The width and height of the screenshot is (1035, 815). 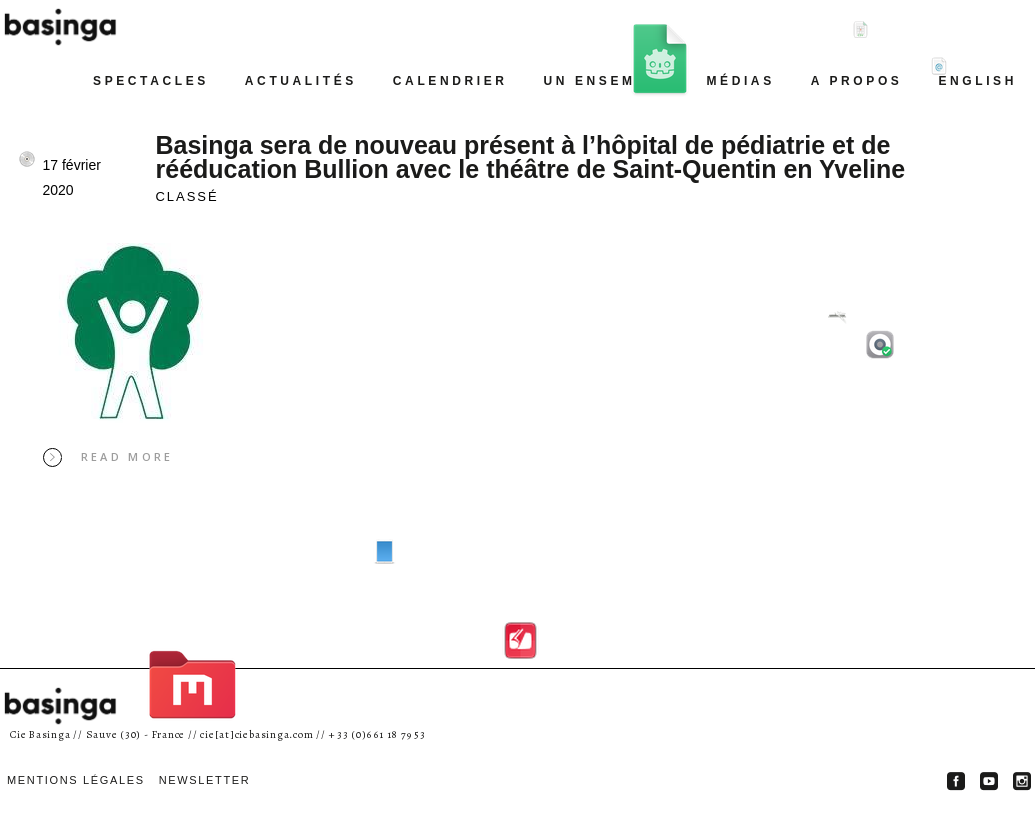 What do you see at coordinates (939, 66) in the screenshot?
I see `an email message file` at bounding box center [939, 66].